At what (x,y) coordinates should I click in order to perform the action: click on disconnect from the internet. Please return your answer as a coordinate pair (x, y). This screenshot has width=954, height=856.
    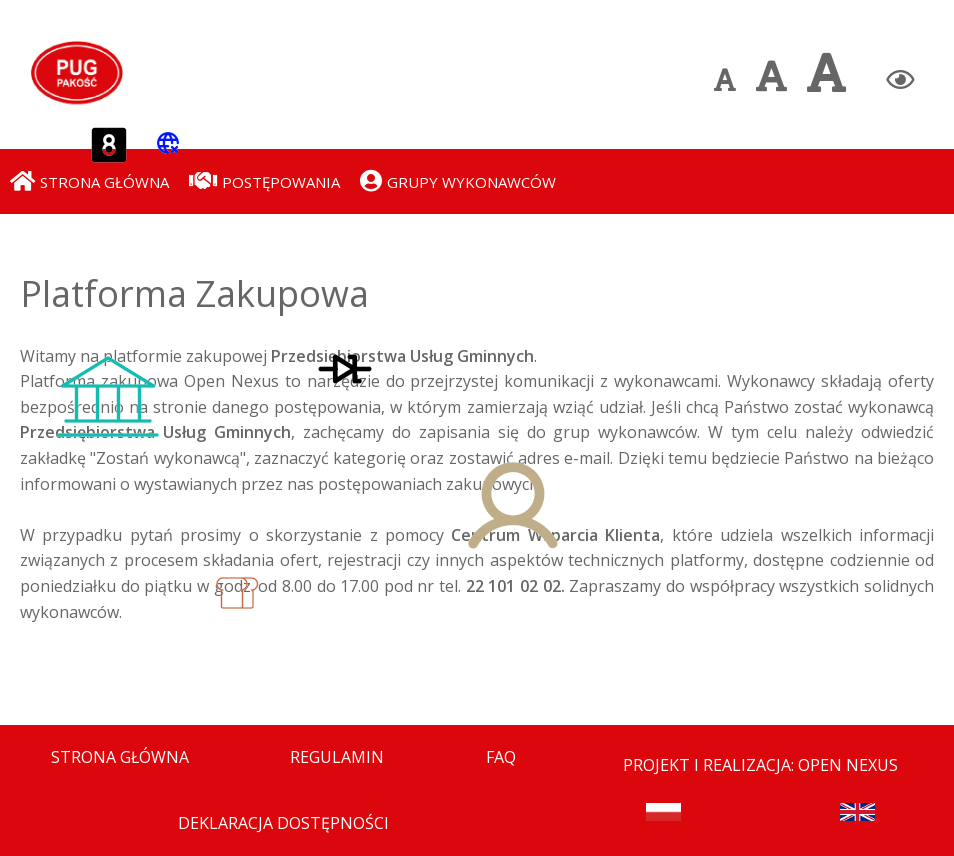
    Looking at the image, I should click on (168, 143).